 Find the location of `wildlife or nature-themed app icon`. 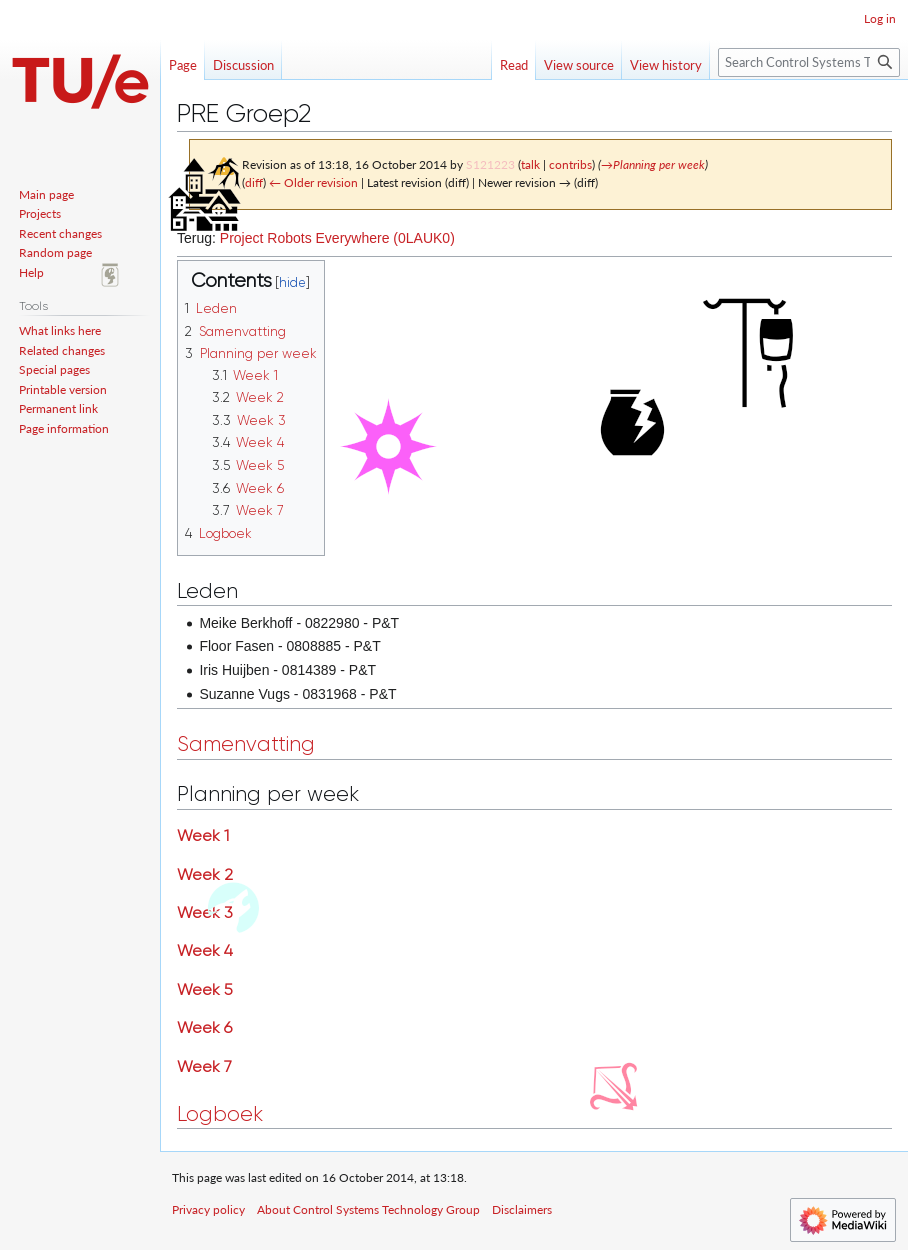

wildlife or nature-themed app icon is located at coordinates (233, 908).